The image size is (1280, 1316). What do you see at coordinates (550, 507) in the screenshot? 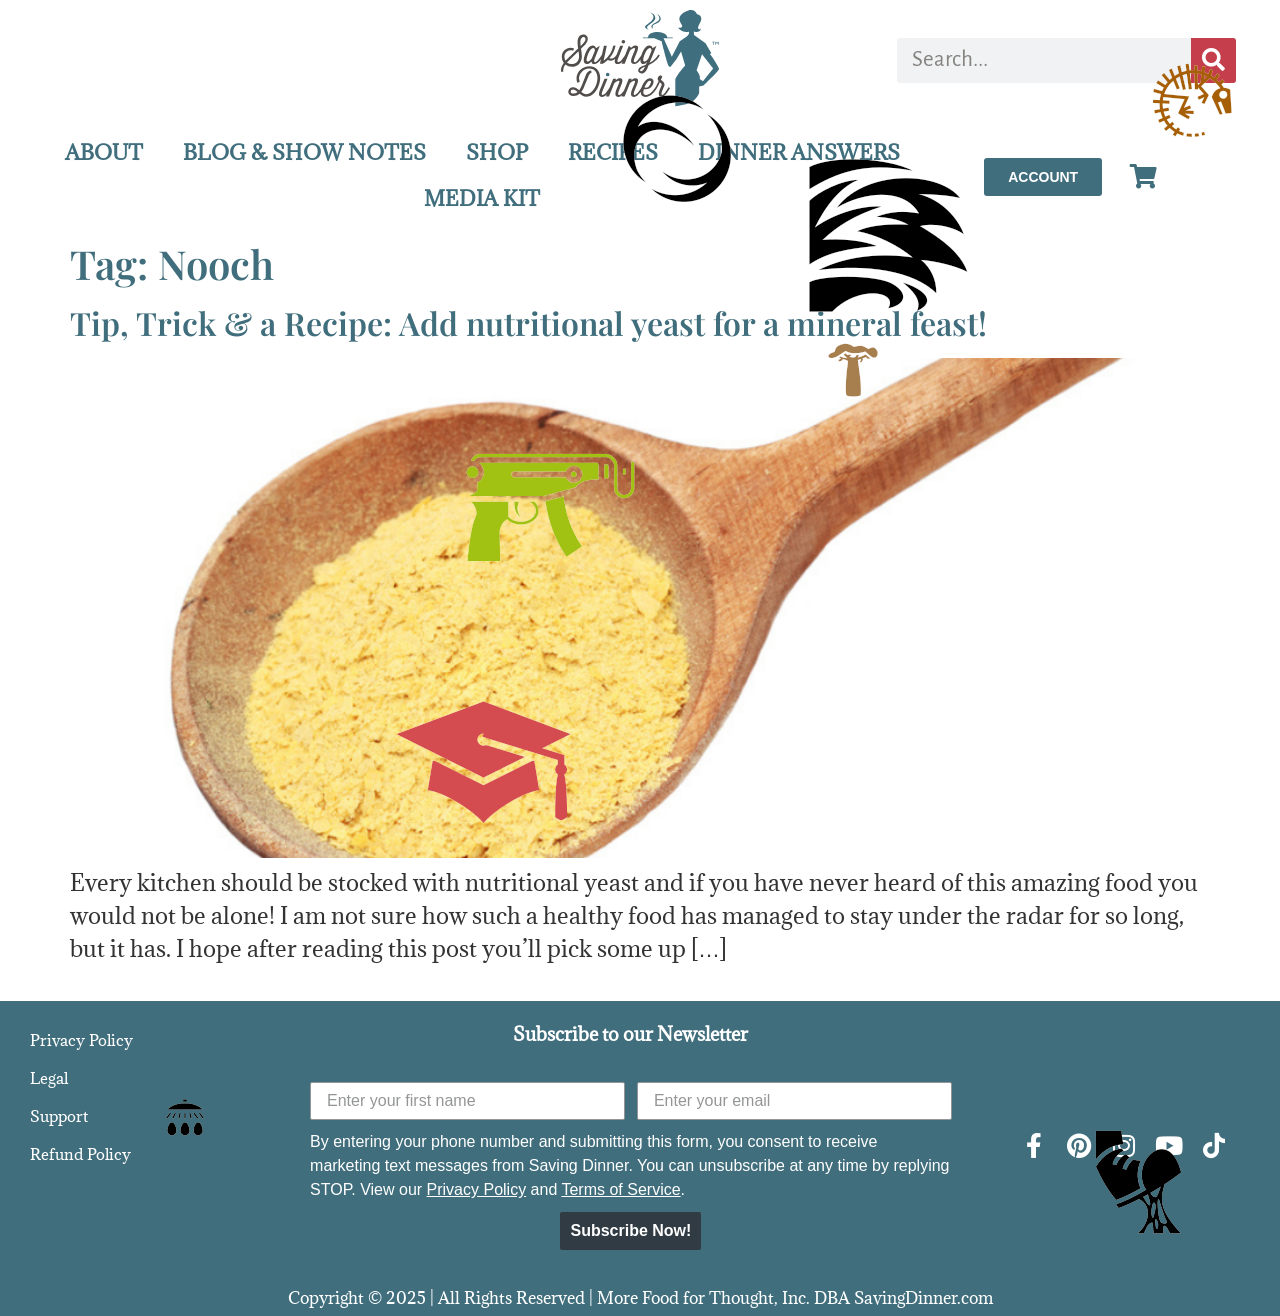
I see `select skorpion submachine gun in weapon loadout` at bounding box center [550, 507].